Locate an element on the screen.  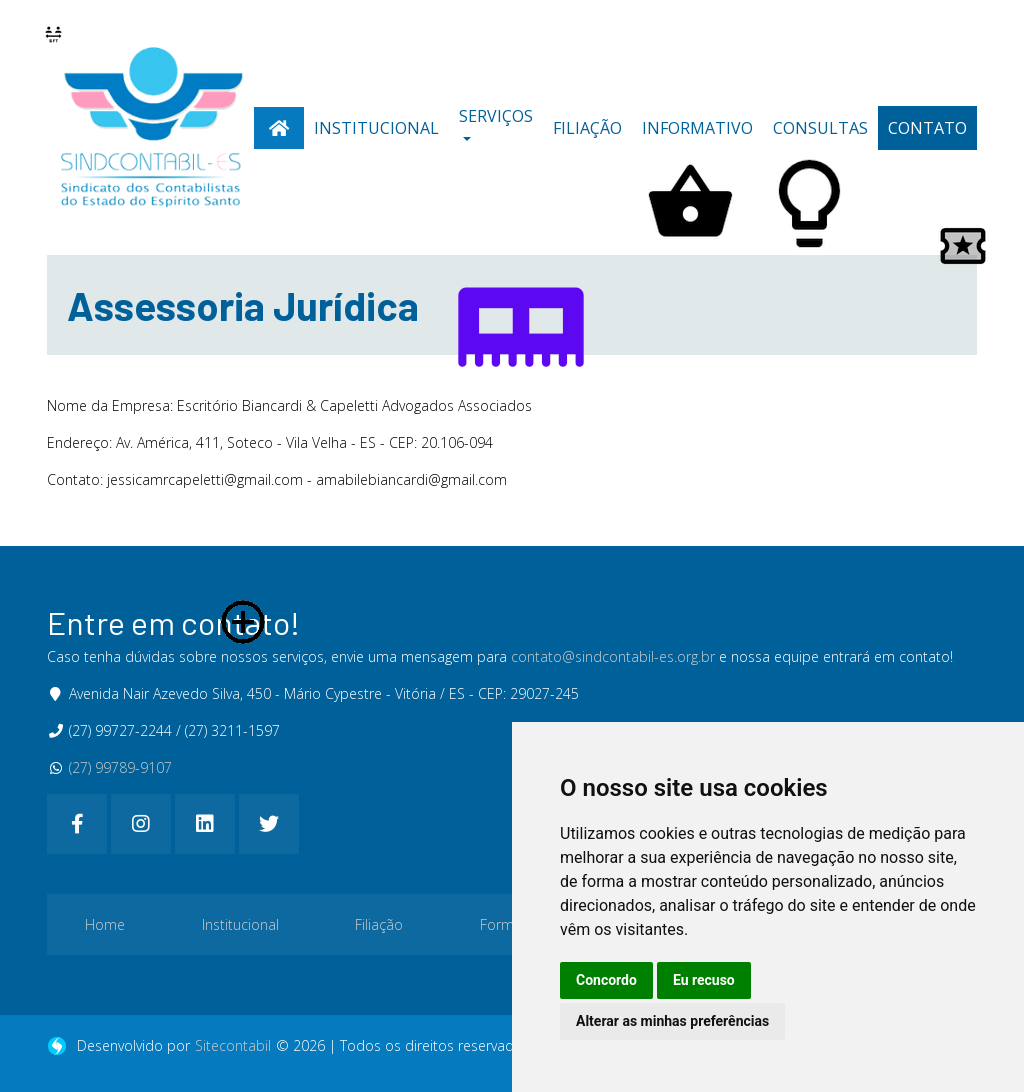
view tips or suggestions is located at coordinates (809, 203).